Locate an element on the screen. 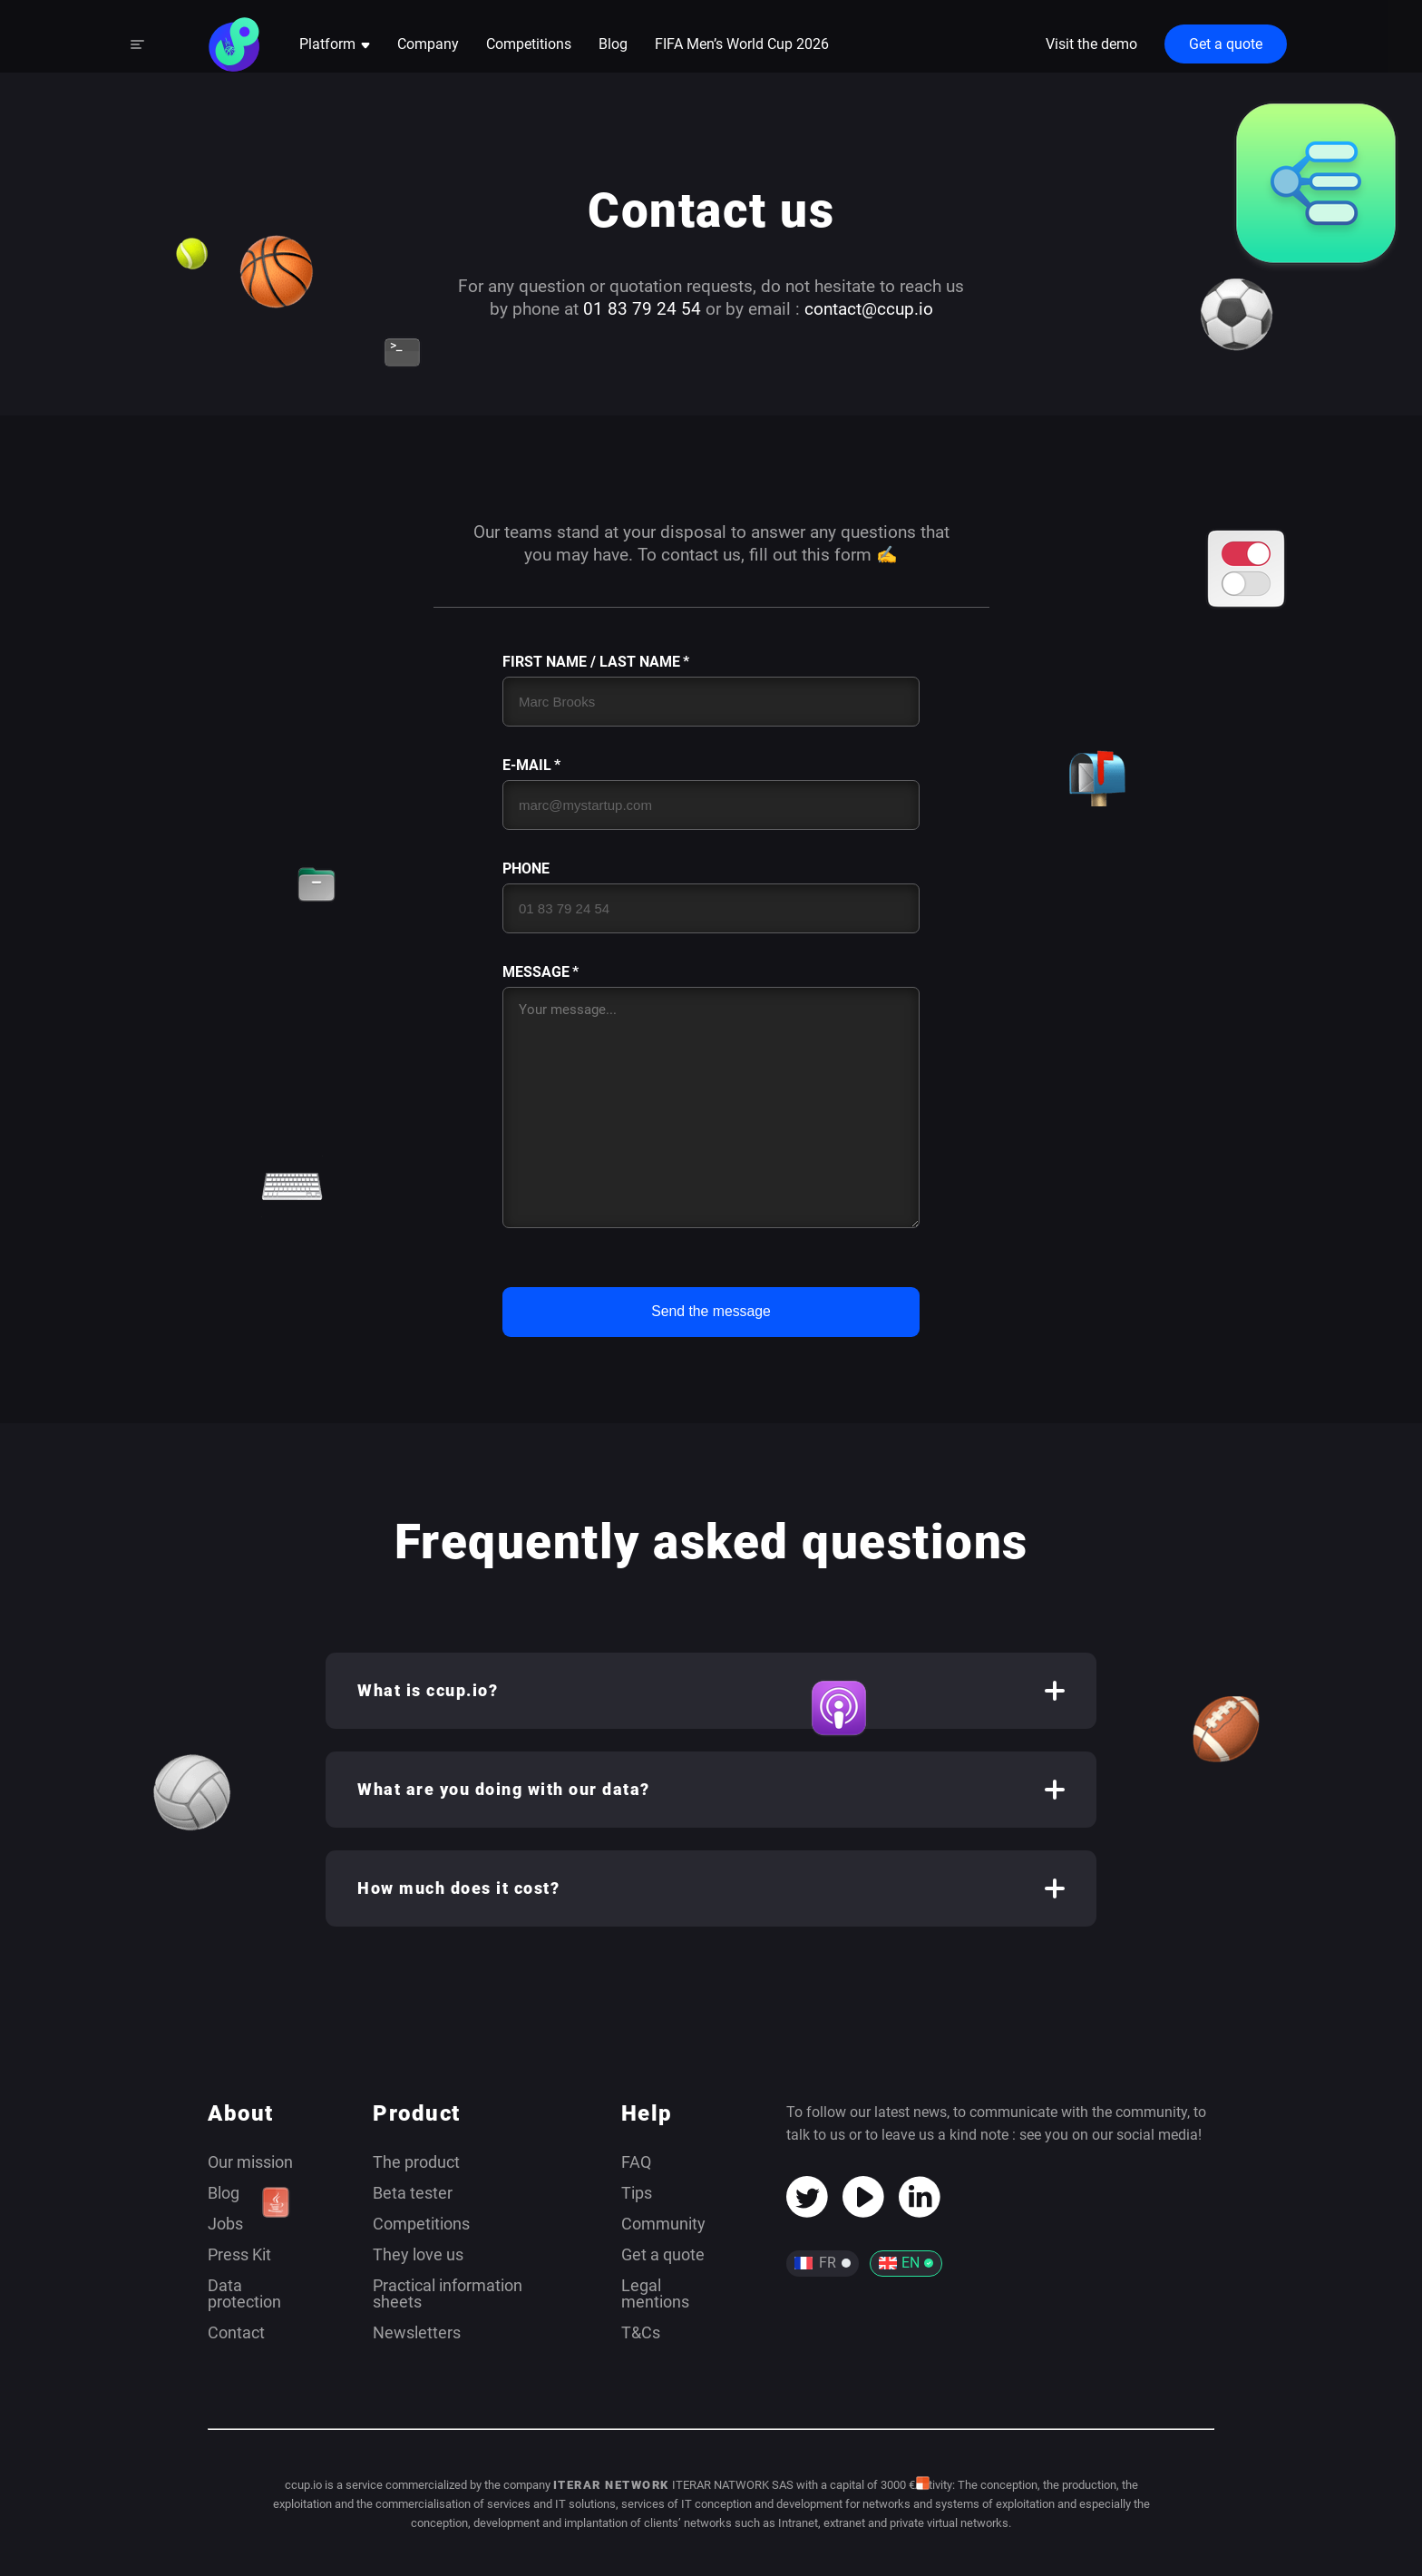 The width and height of the screenshot is (1422, 2576). open the Apple Podcasts app is located at coordinates (839, 1708).